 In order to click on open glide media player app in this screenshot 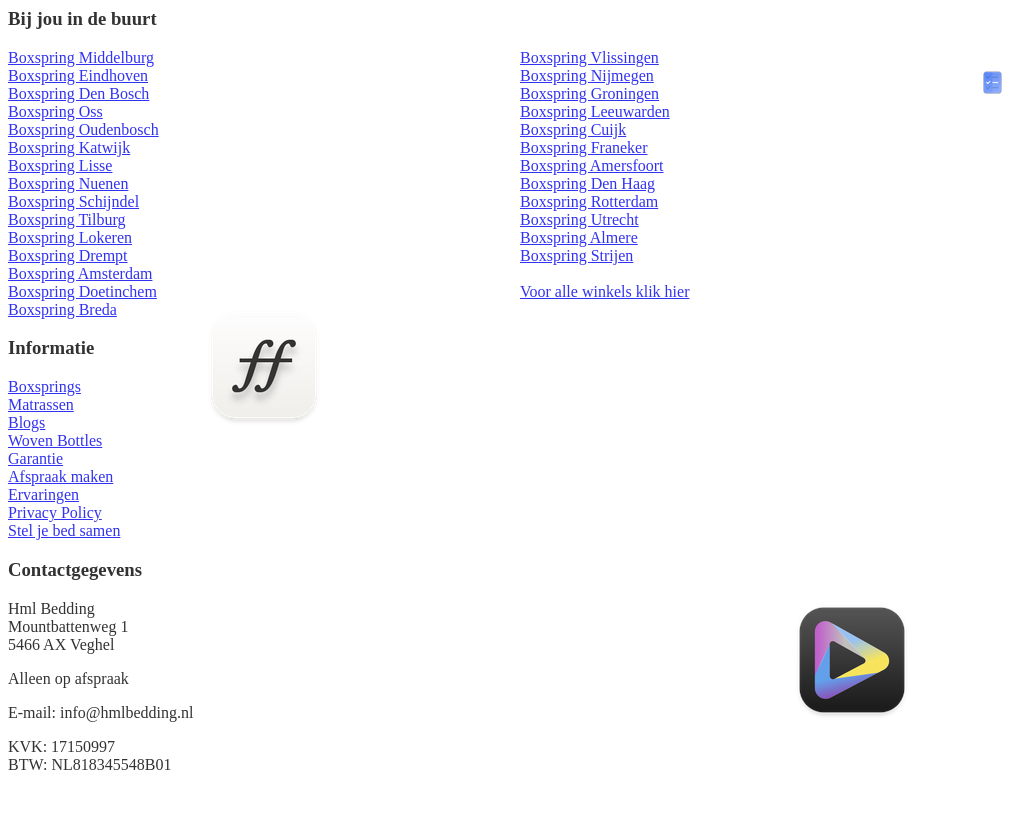, I will do `click(852, 660)`.